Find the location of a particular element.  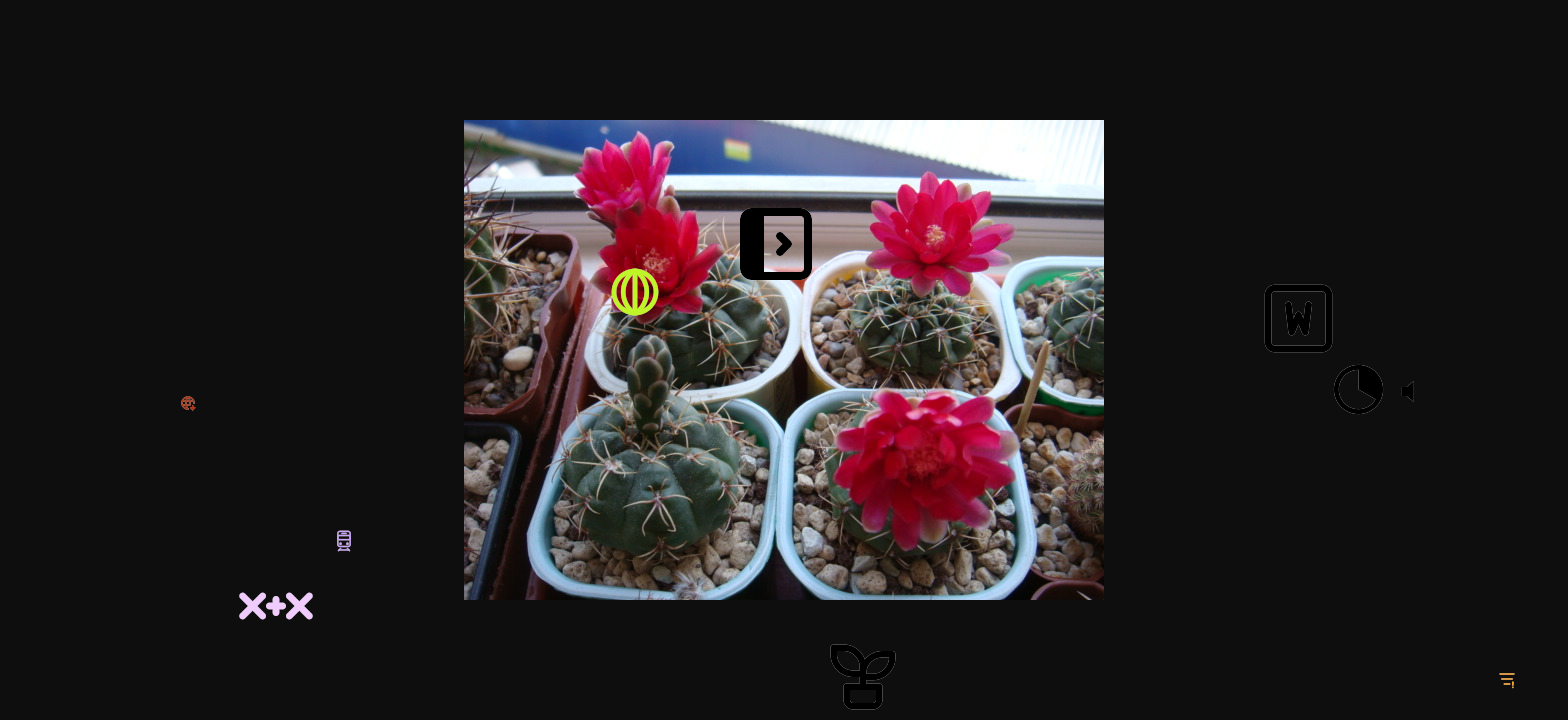

keyboard key for the letter W is located at coordinates (1298, 318).